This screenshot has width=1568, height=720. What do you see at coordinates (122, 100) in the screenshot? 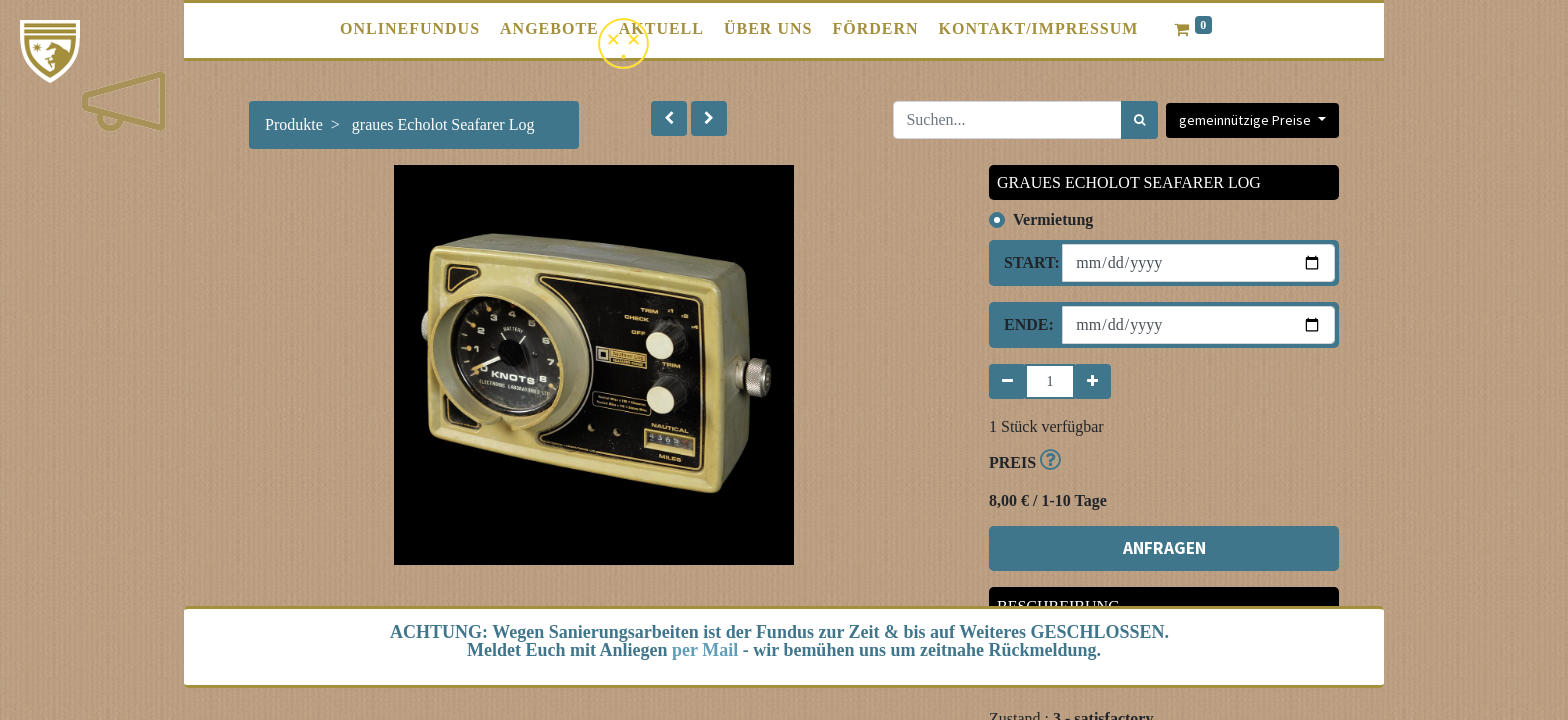
I see `make an announcement or broadcast` at bounding box center [122, 100].